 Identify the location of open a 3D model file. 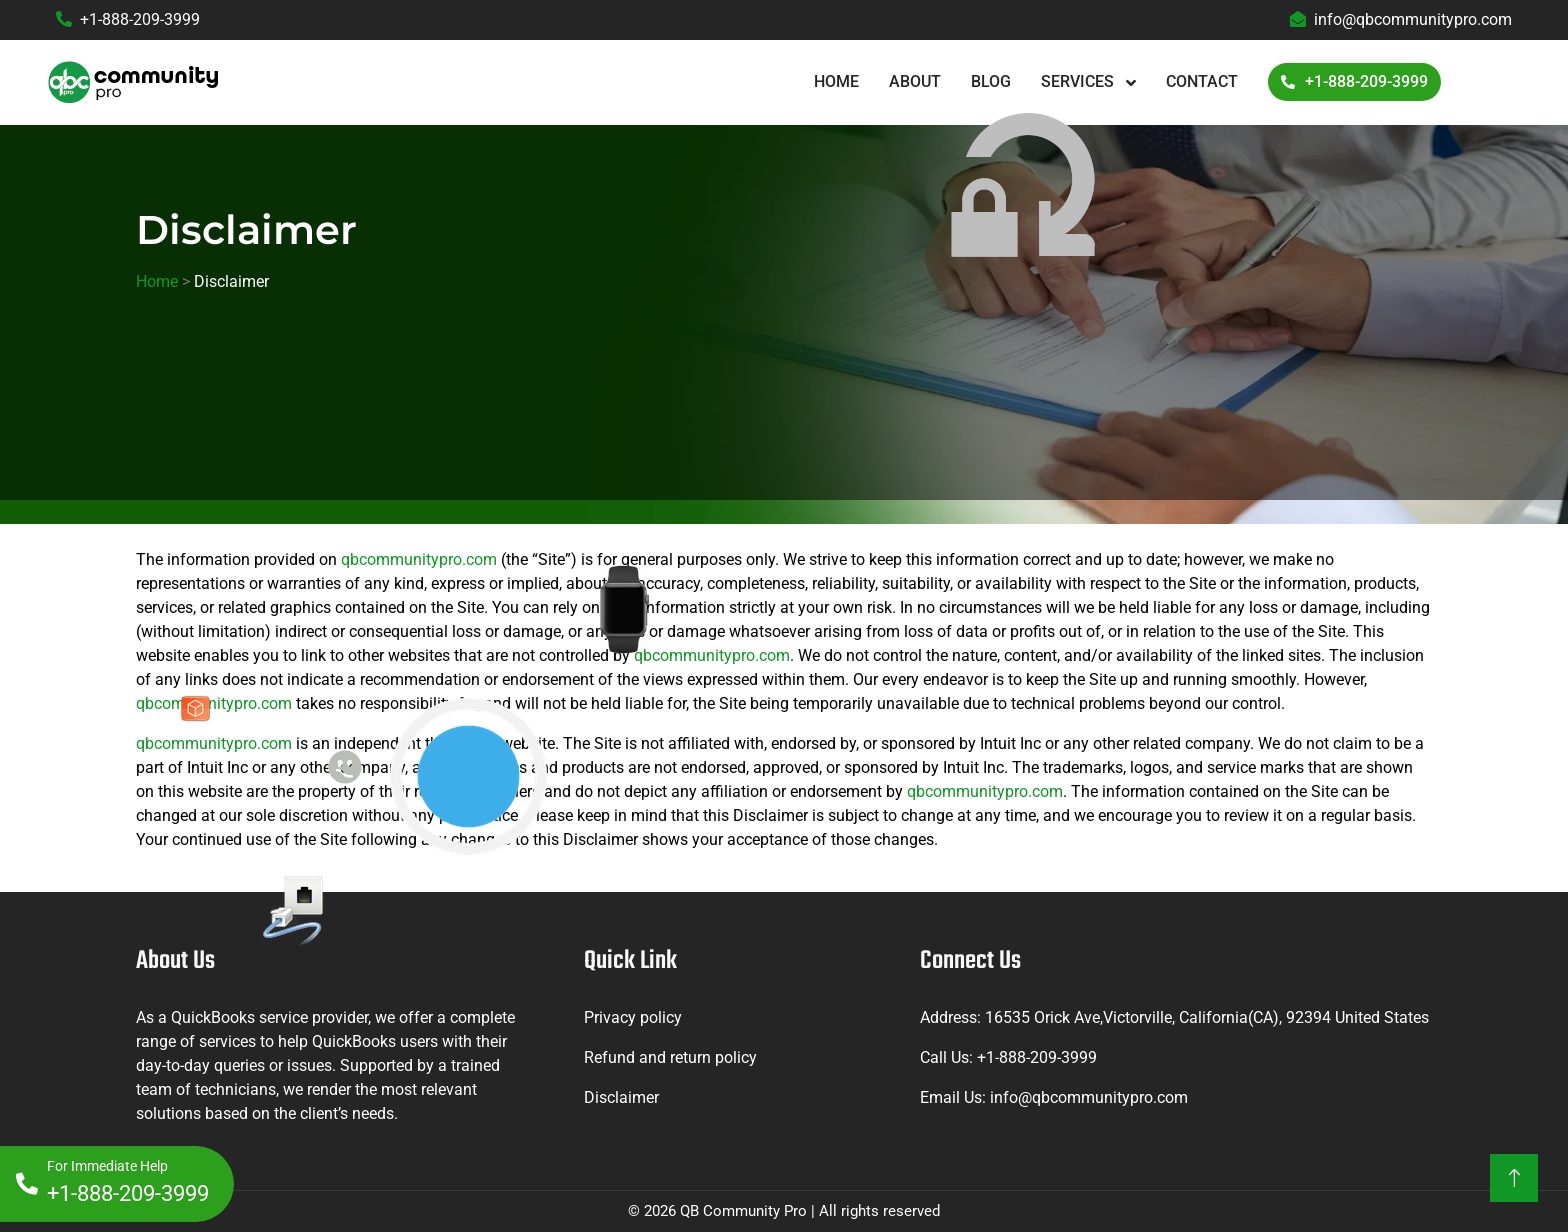
(195, 707).